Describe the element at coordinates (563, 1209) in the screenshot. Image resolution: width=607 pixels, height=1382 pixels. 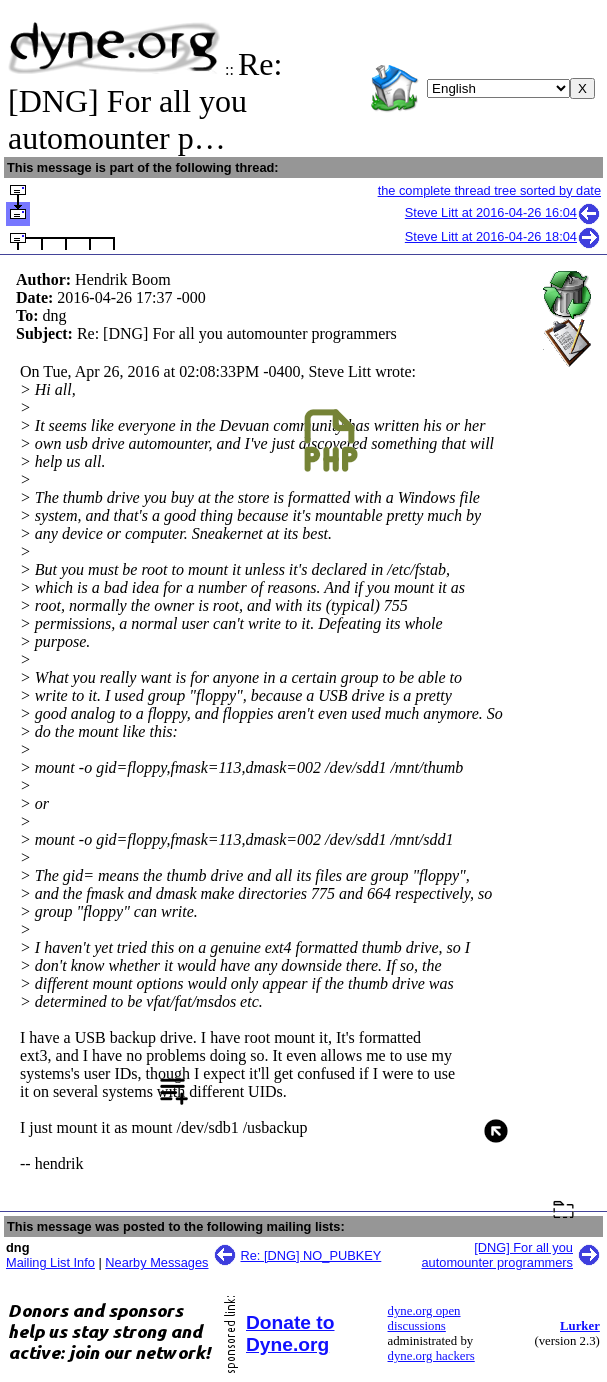
I see `create a new folder` at that location.